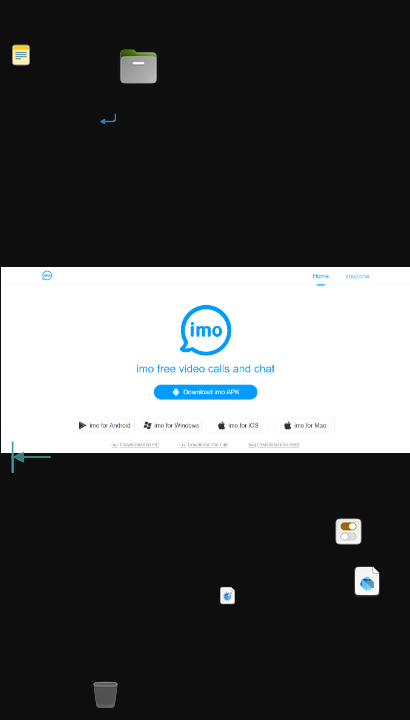 The image size is (410, 720). What do you see at coordinates (105, 694) in the screenshot?
I see `open the trash to view deleted items` at bounding box center [105, 694].